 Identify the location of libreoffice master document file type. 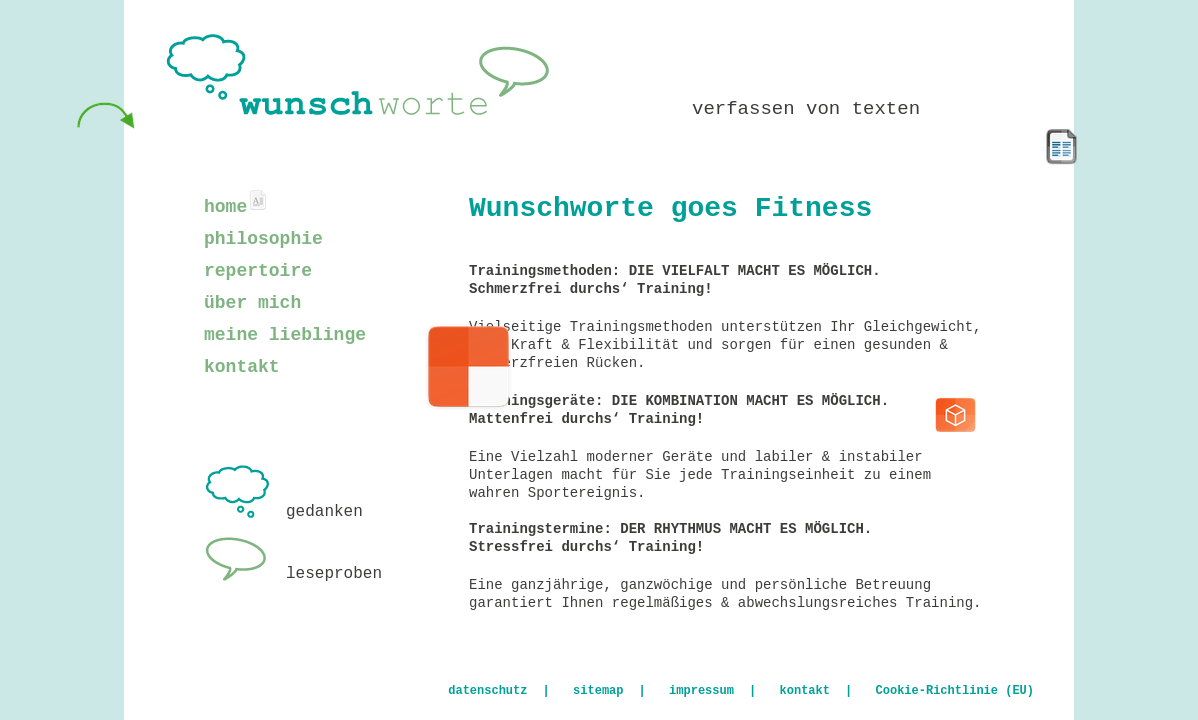
(1061, 146).